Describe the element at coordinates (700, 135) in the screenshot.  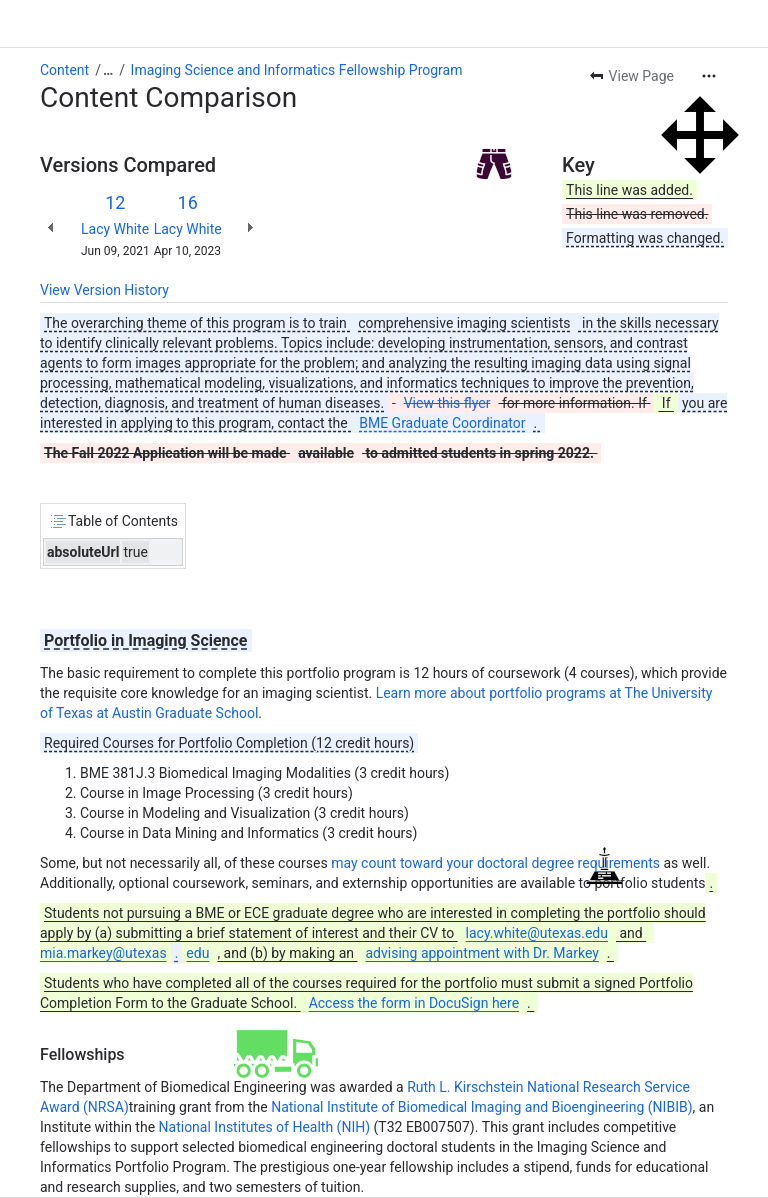
I see `move or reposition an element` at that location.